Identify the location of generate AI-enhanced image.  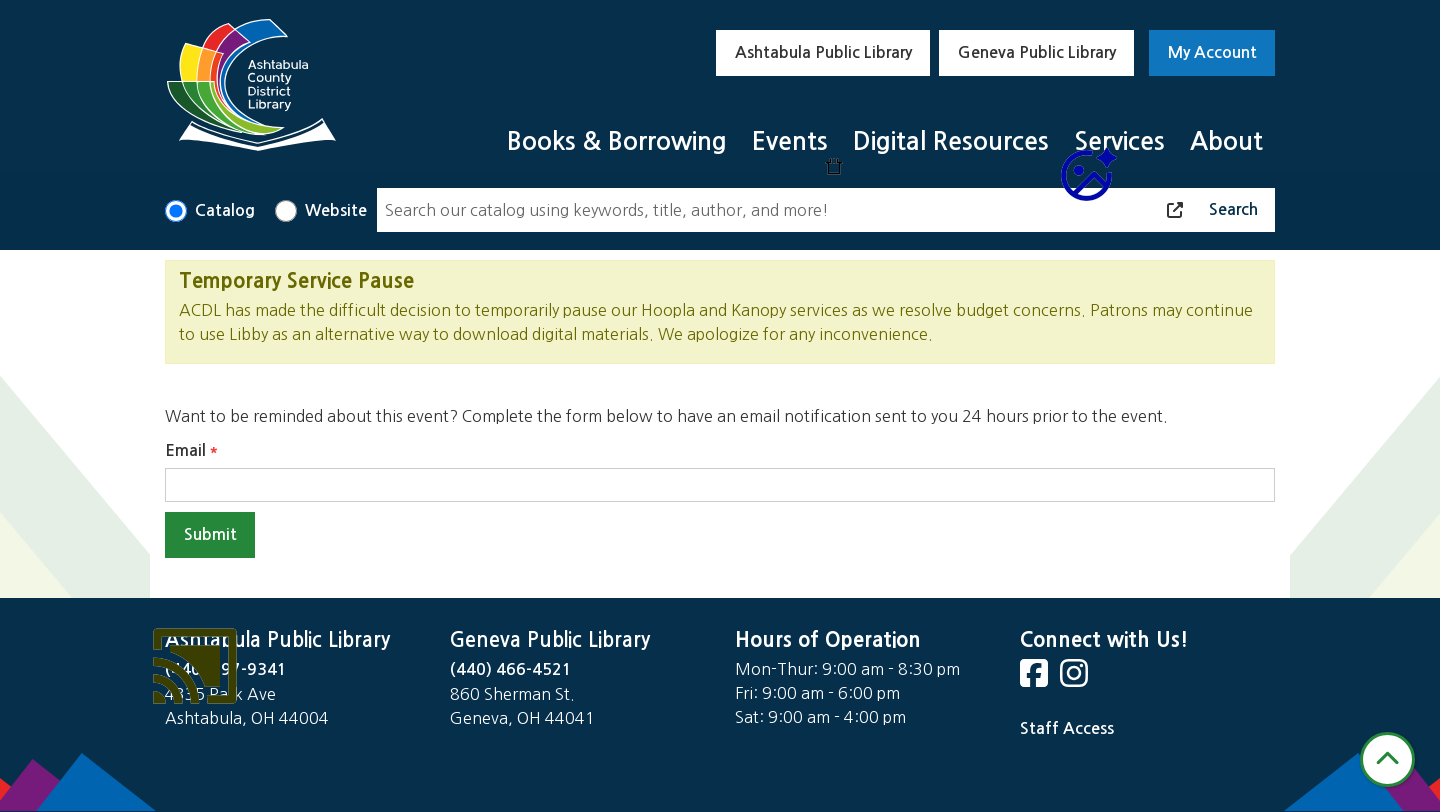
(1086, 175).